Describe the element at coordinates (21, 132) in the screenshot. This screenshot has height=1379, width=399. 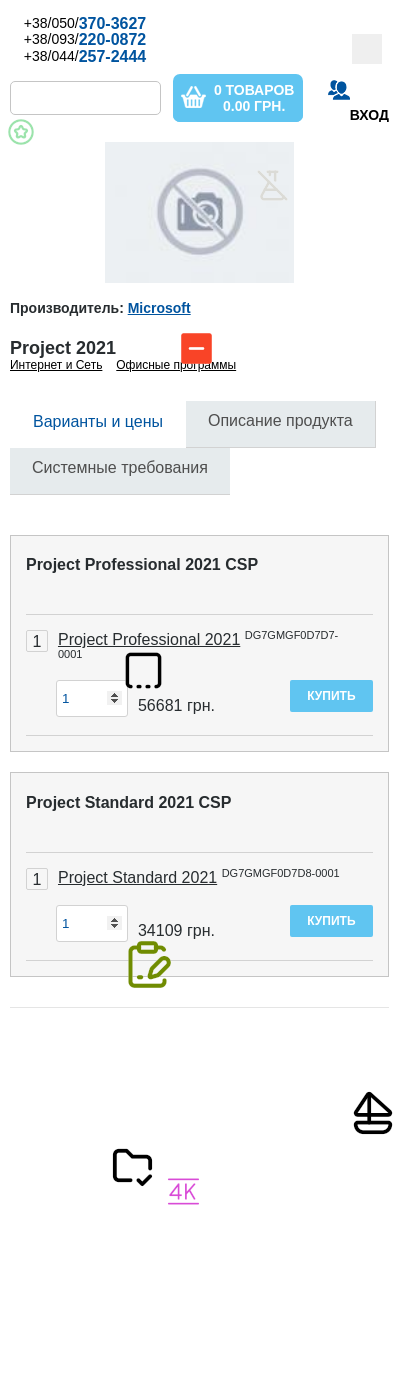
I see `add to favorites` at that location.